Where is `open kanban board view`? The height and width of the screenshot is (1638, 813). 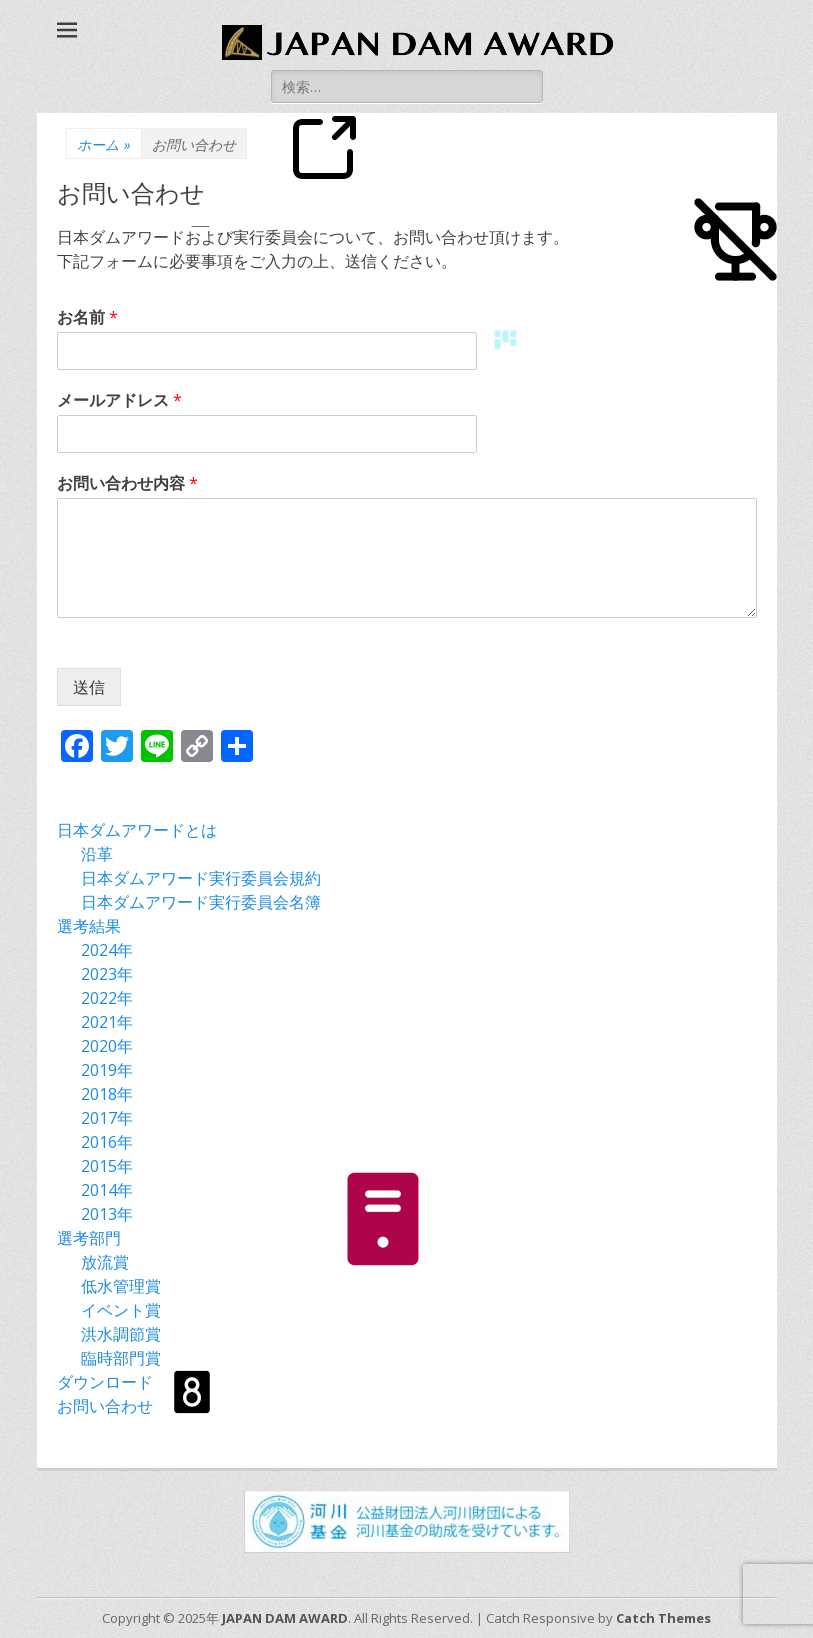
open kanban board view is located at coordinates (505, 339).